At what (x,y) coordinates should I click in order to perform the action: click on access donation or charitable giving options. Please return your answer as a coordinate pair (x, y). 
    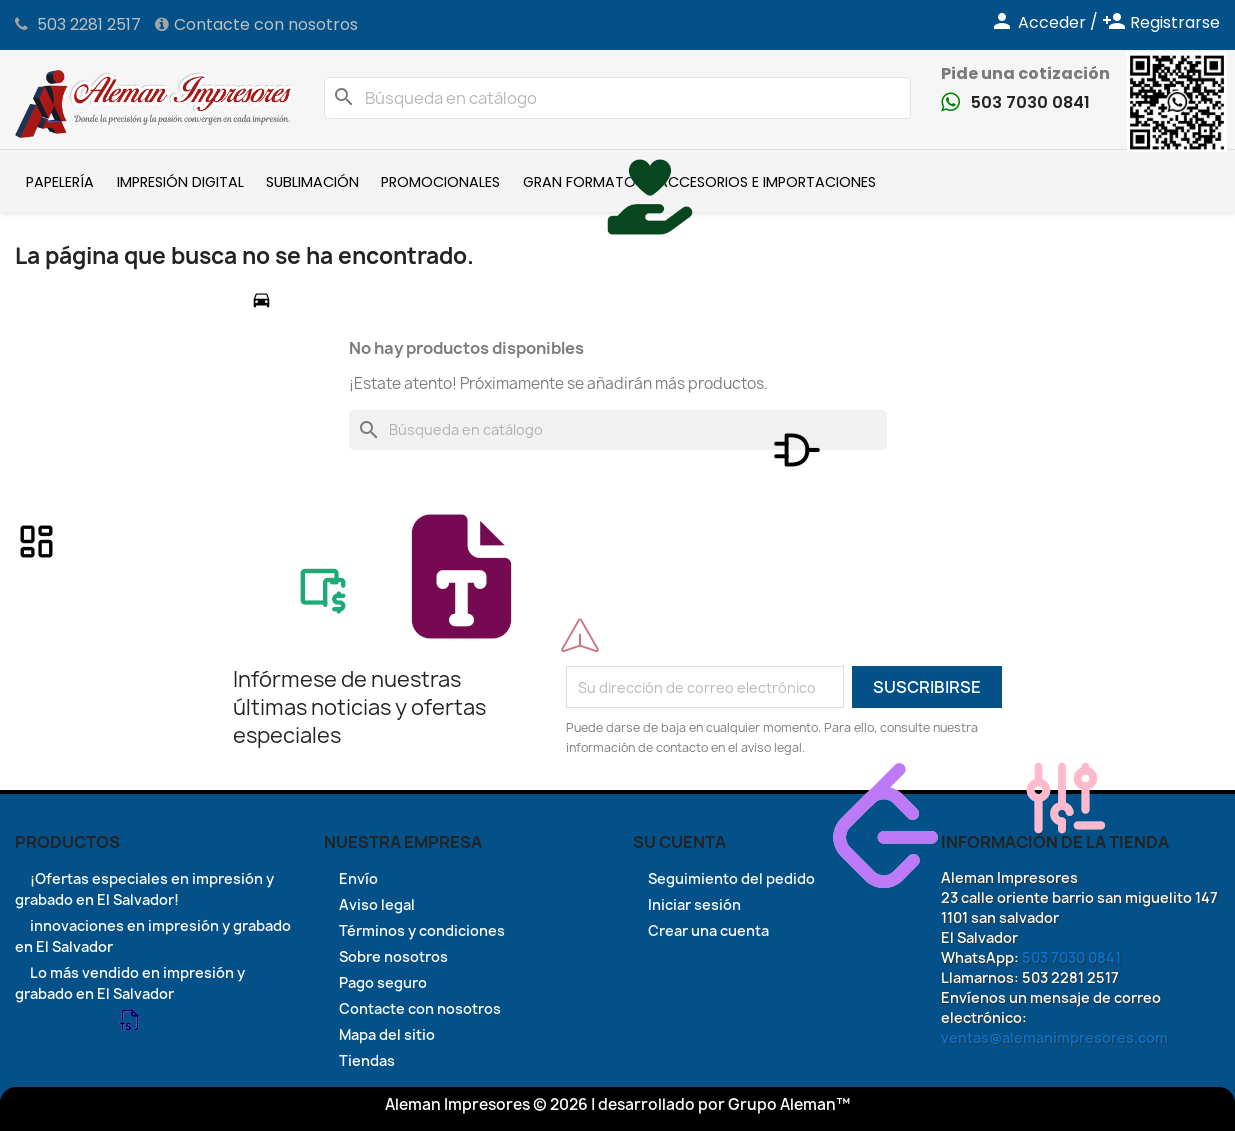
    Looking at the image, I should click on (650, 197).